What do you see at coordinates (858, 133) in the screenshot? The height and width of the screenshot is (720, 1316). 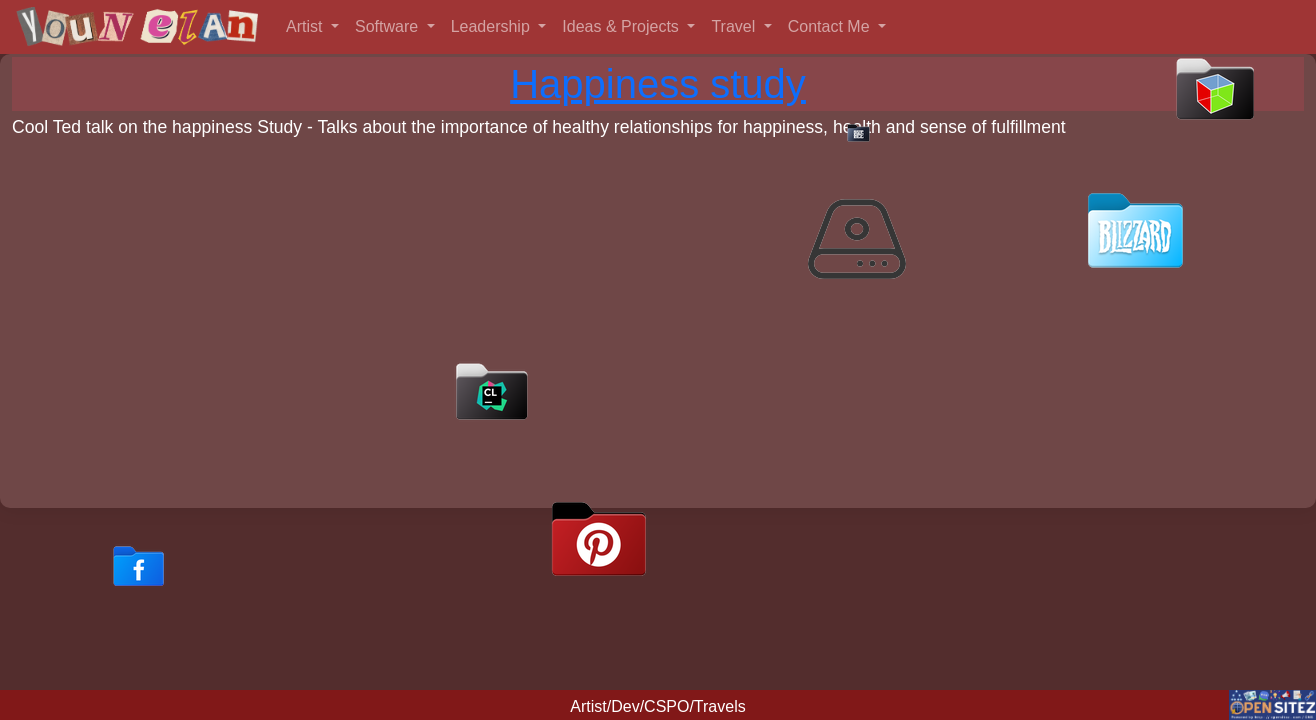 I see `open folder containing Supercell games` at bounding box center [858, 133].